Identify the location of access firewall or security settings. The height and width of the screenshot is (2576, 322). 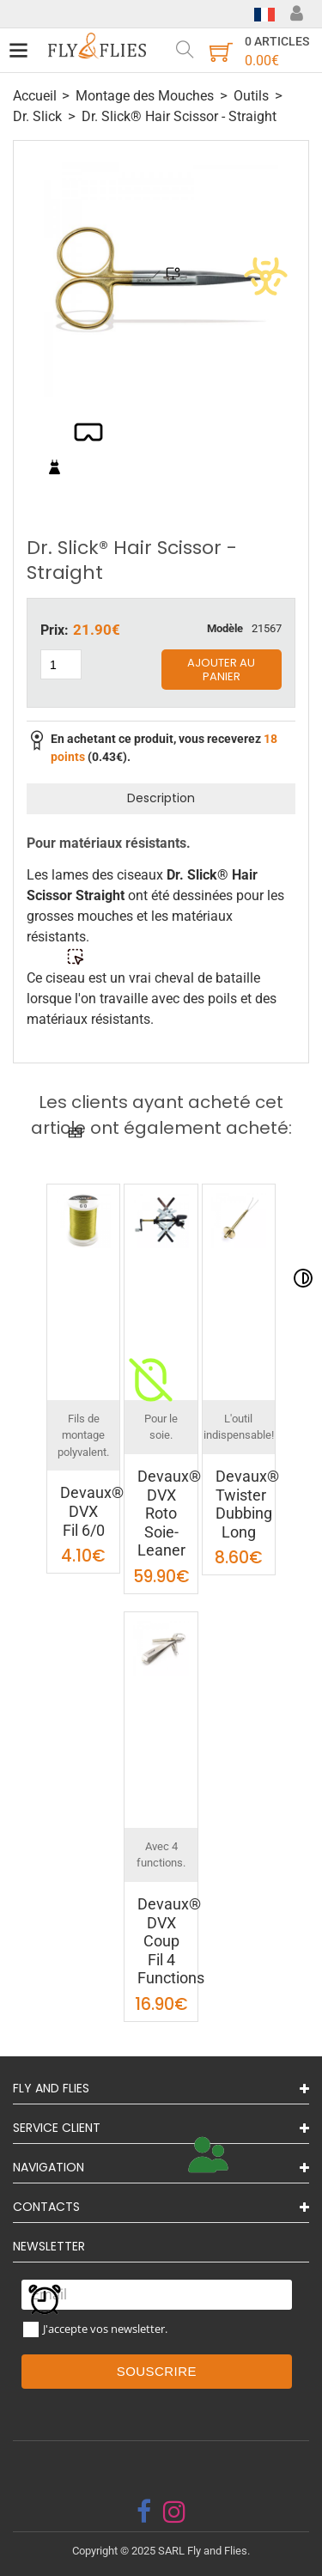
(75, 1132).